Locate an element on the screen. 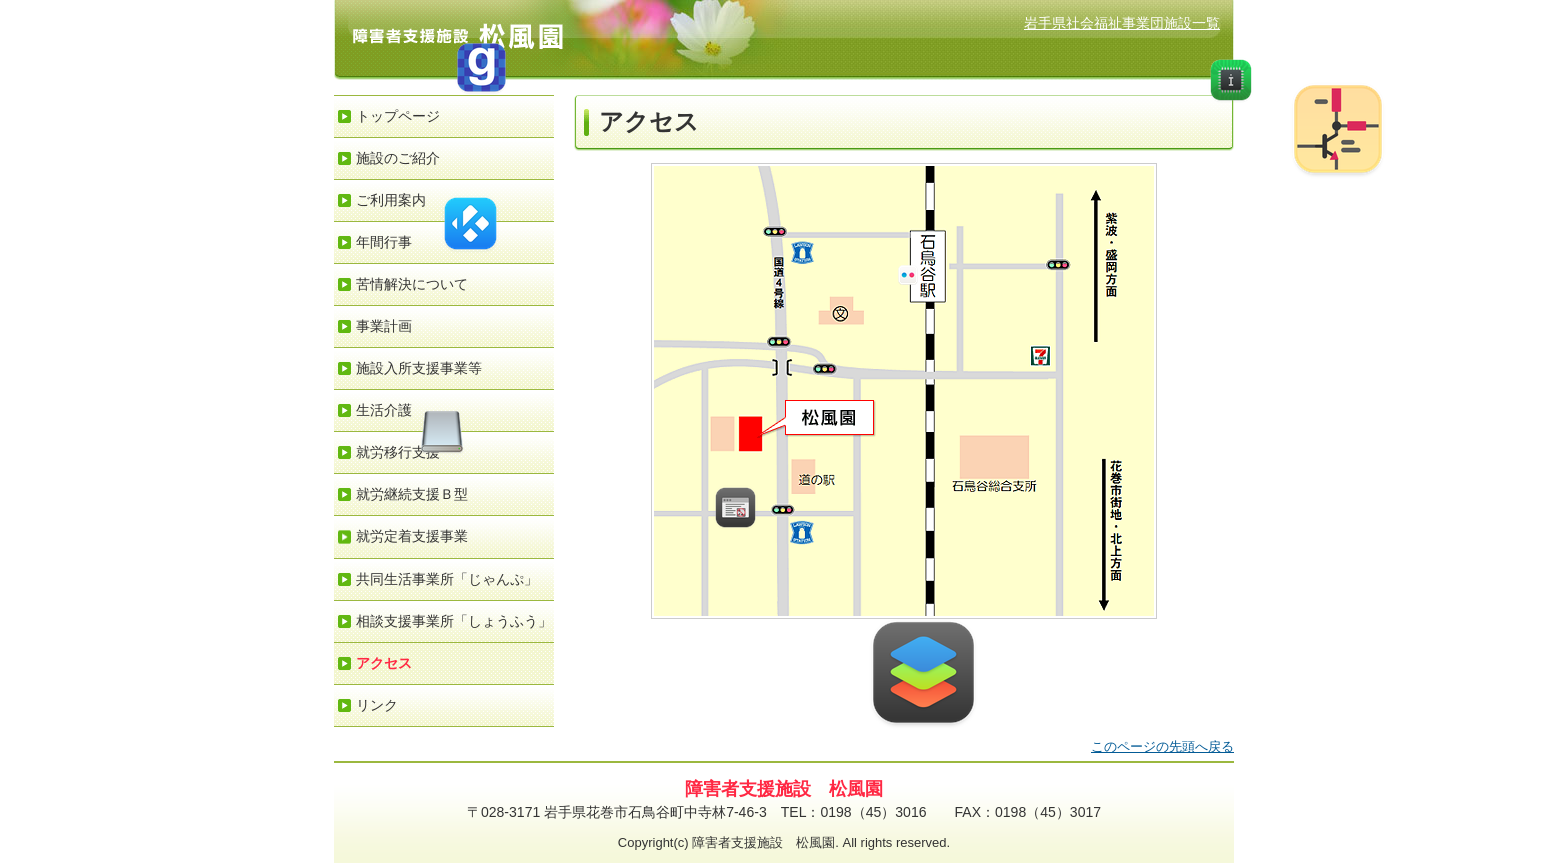 This screenshot has width=1568, height=868. configure ad blocker settings is located at coordinates (735, 507).